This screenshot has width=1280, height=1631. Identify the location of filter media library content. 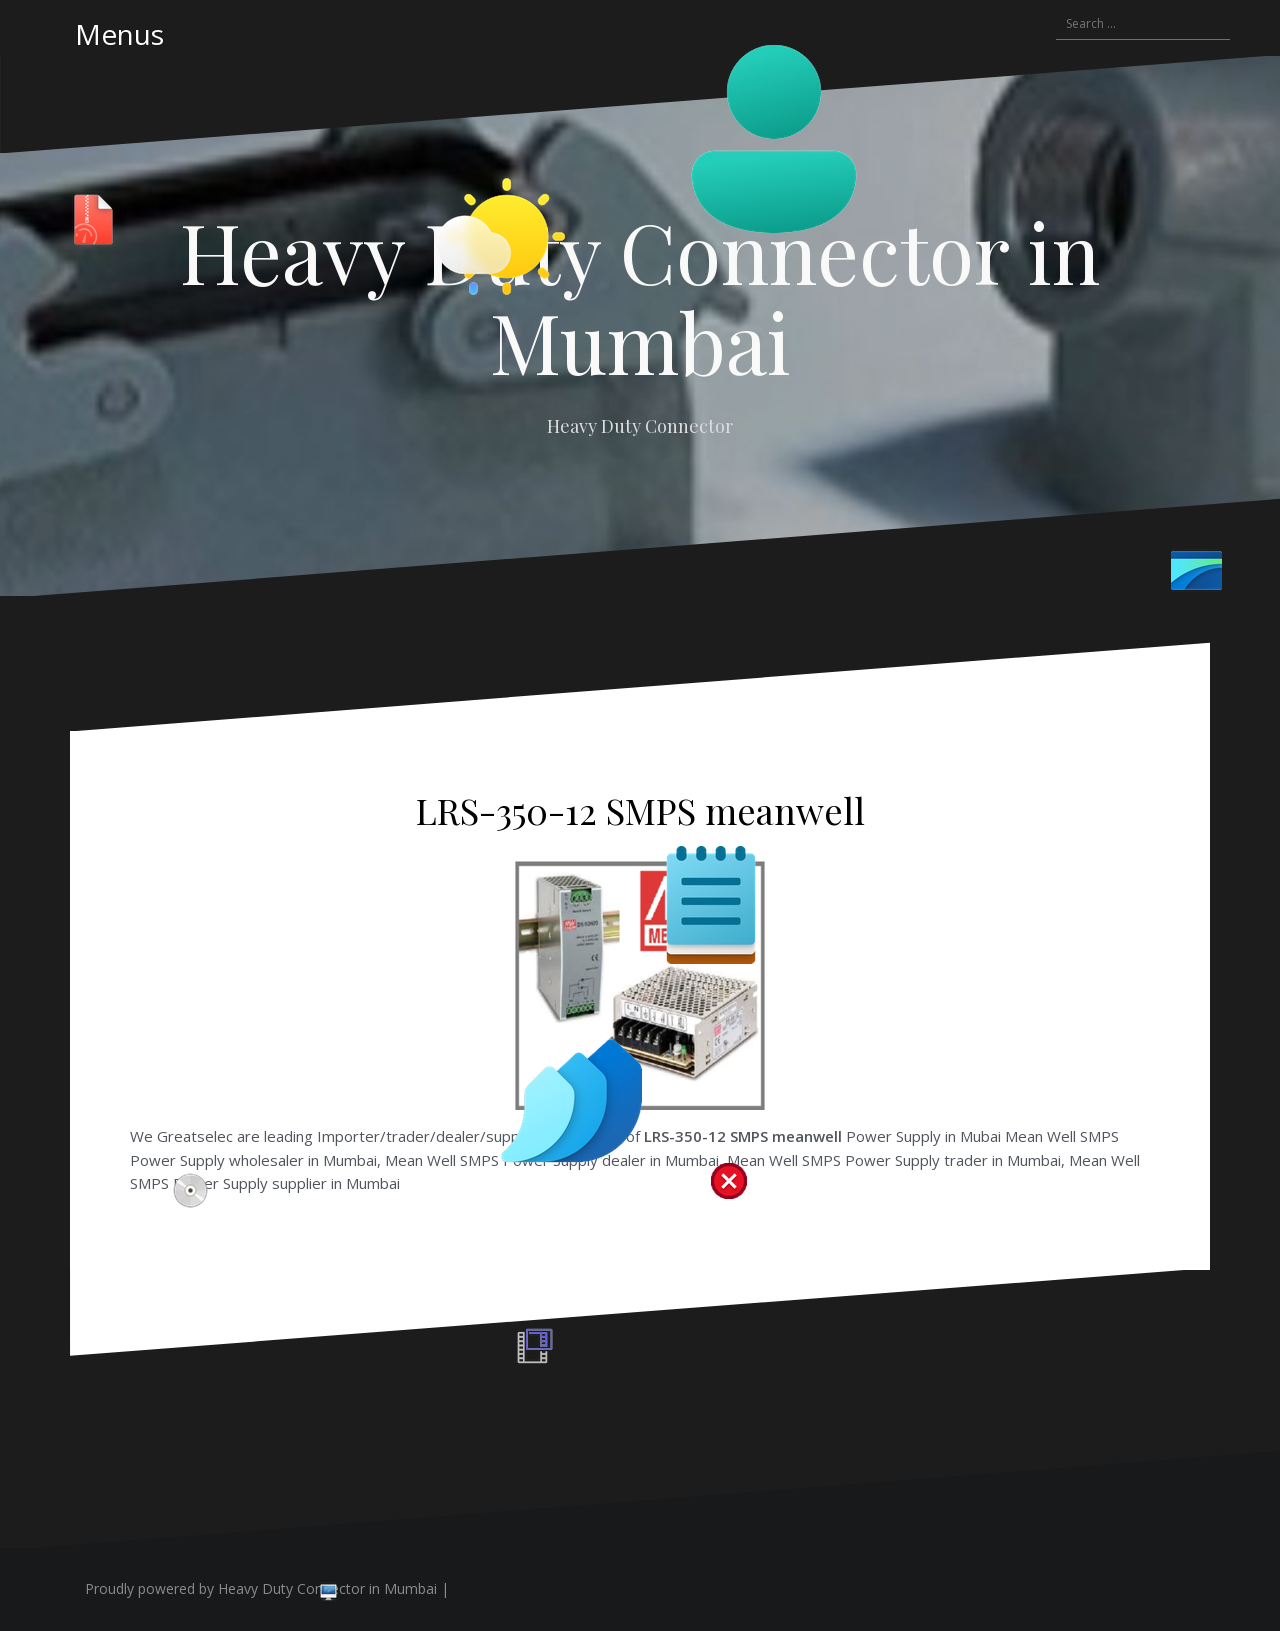
(535, 1346).